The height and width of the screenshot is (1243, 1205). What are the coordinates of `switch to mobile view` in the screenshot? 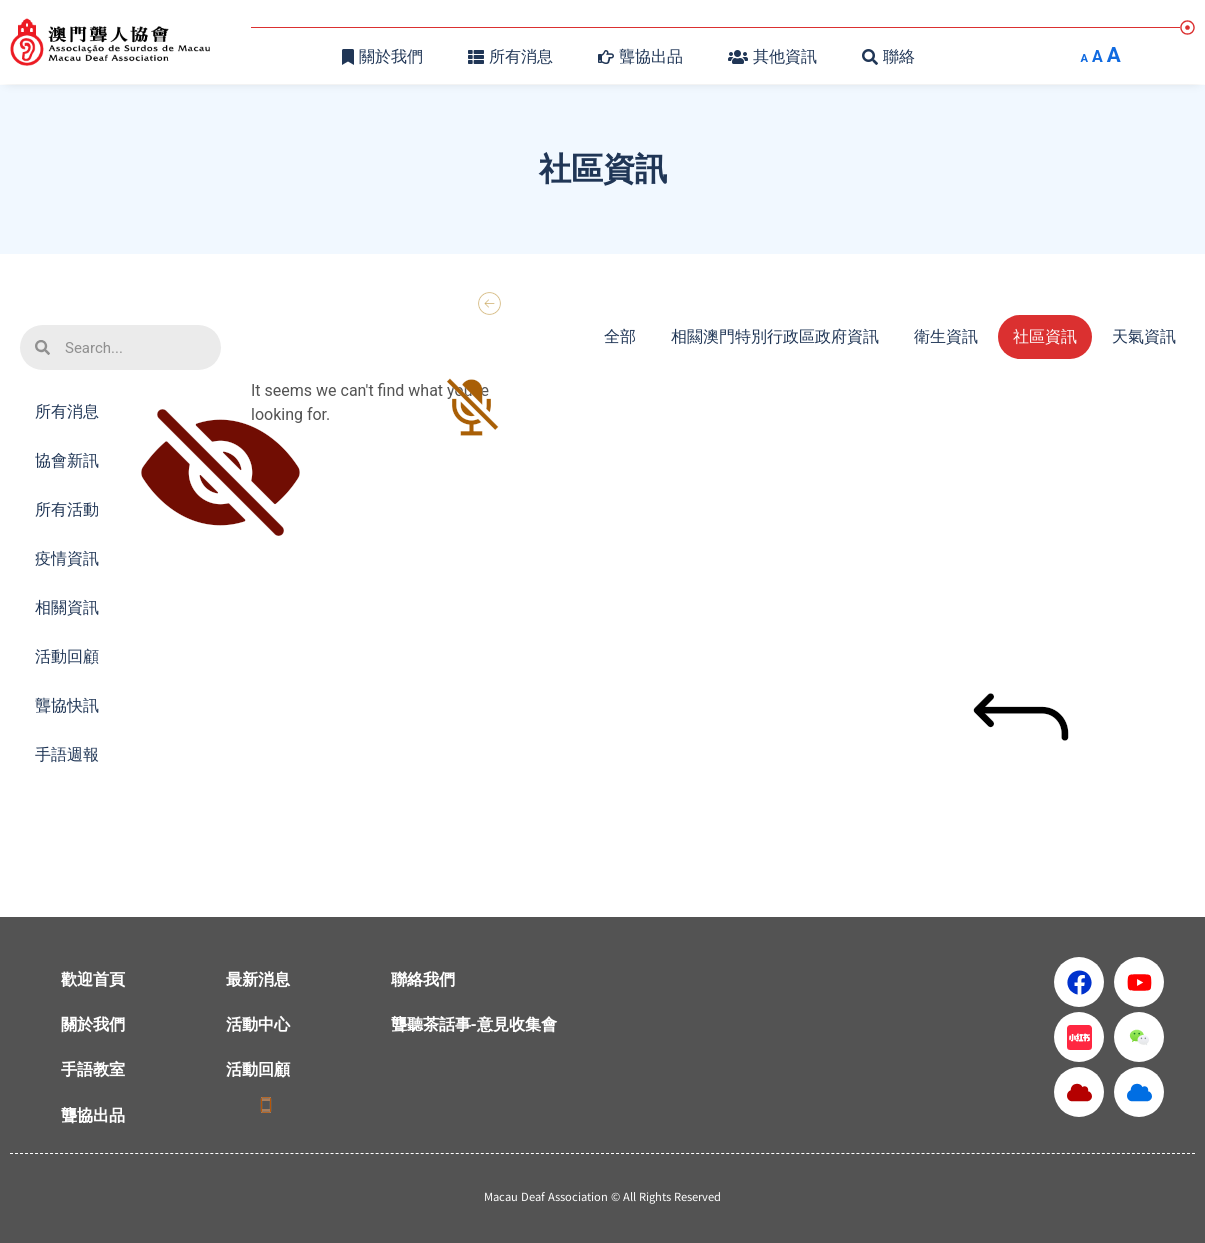 It's located at (266, 1105).